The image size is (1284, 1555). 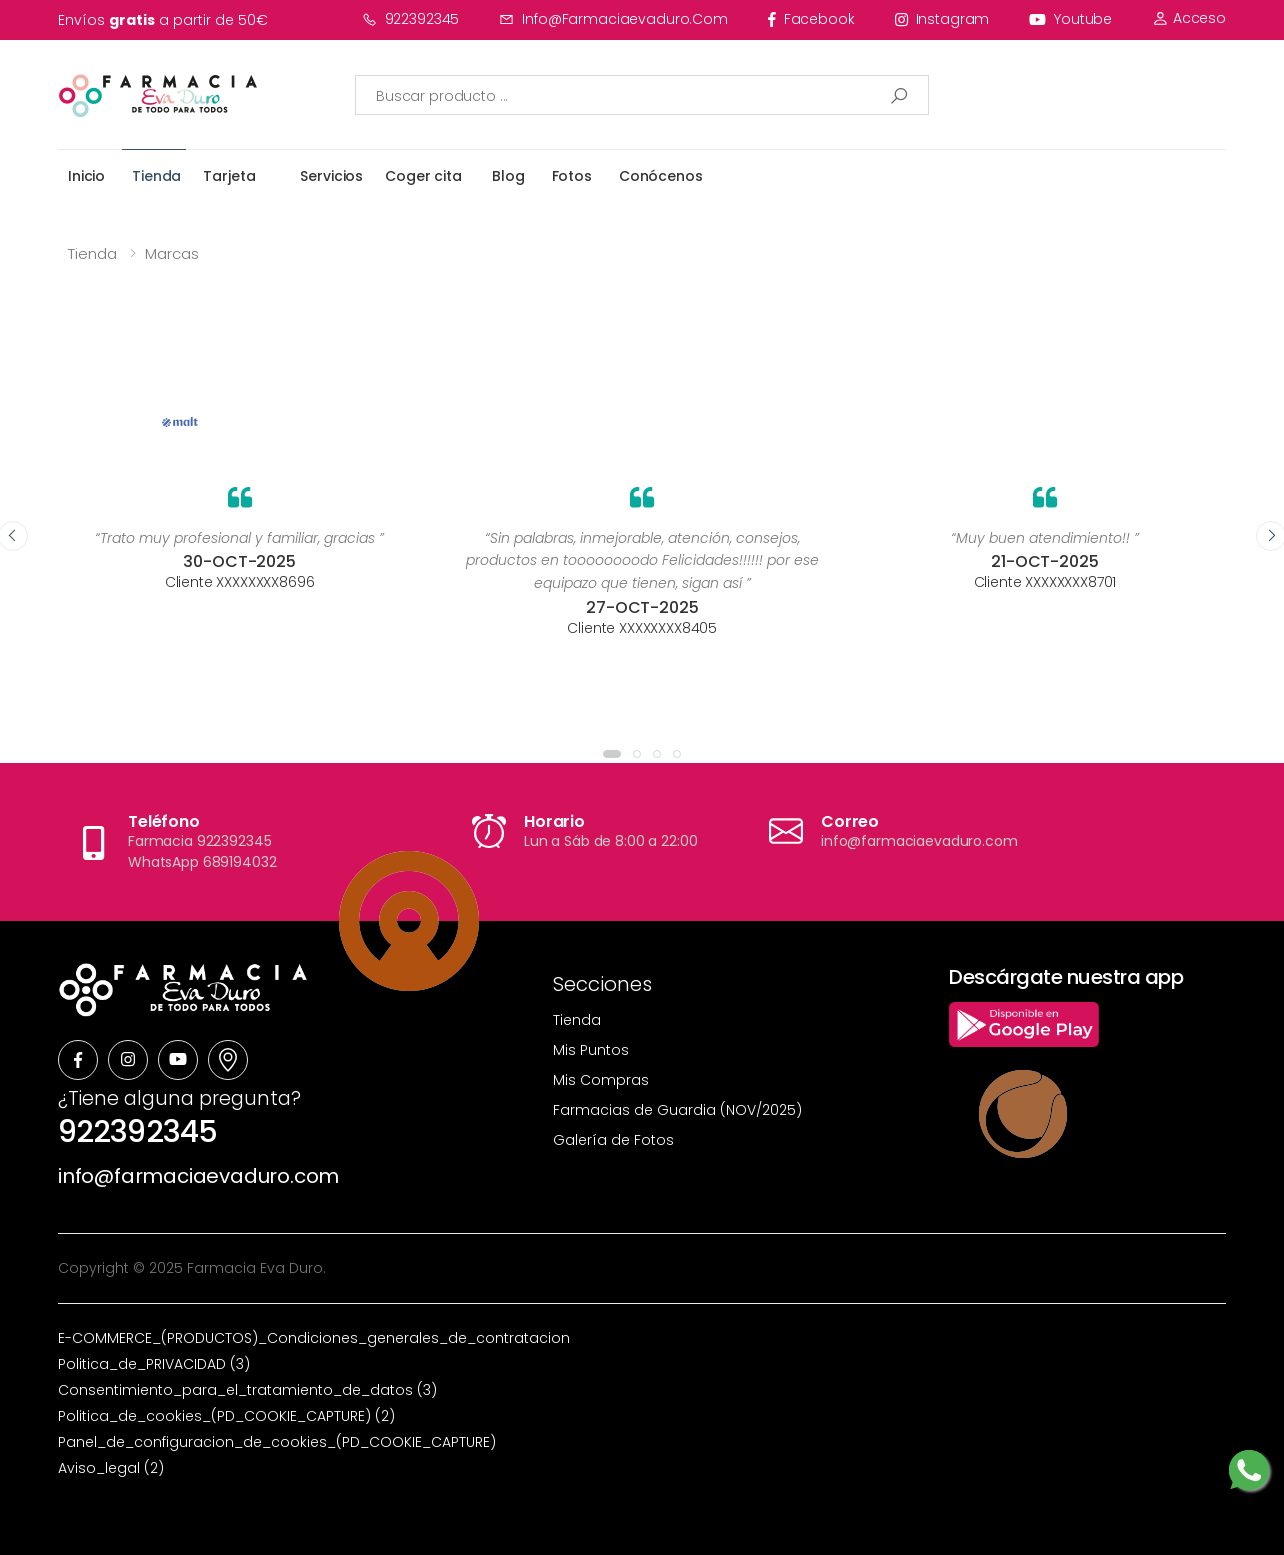 What do you see at coordinates (180, 422) in the screenshot?
I see `visit malt freelancer platform` at bounding box center [180, 422].